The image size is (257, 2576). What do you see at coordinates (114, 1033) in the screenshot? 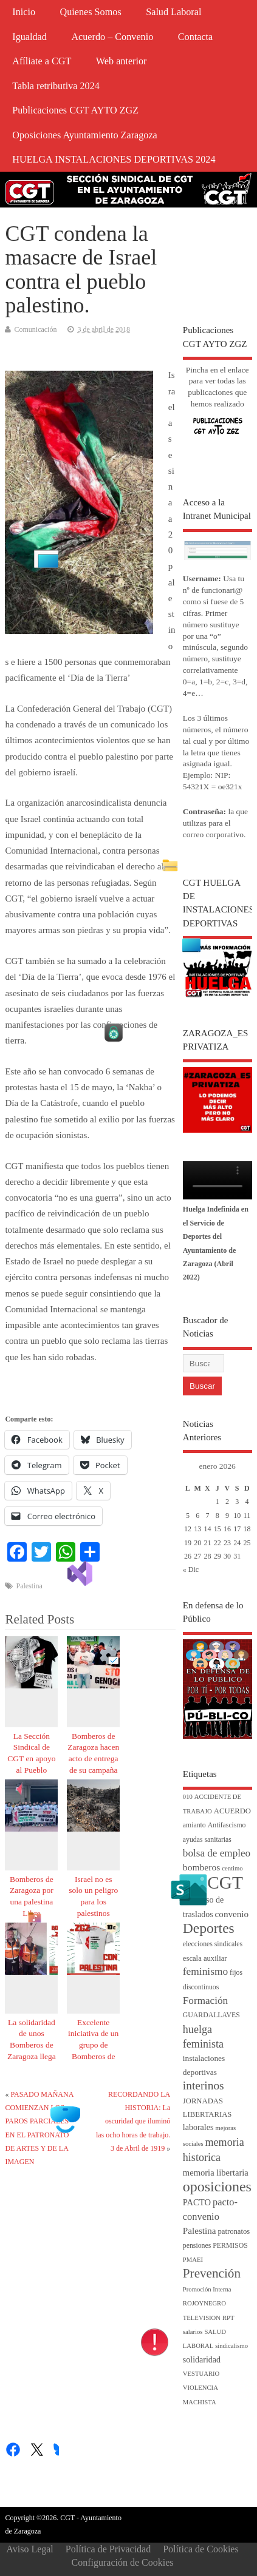
I see `open keysmith authenticator app` at bounding box center [114, 1033].